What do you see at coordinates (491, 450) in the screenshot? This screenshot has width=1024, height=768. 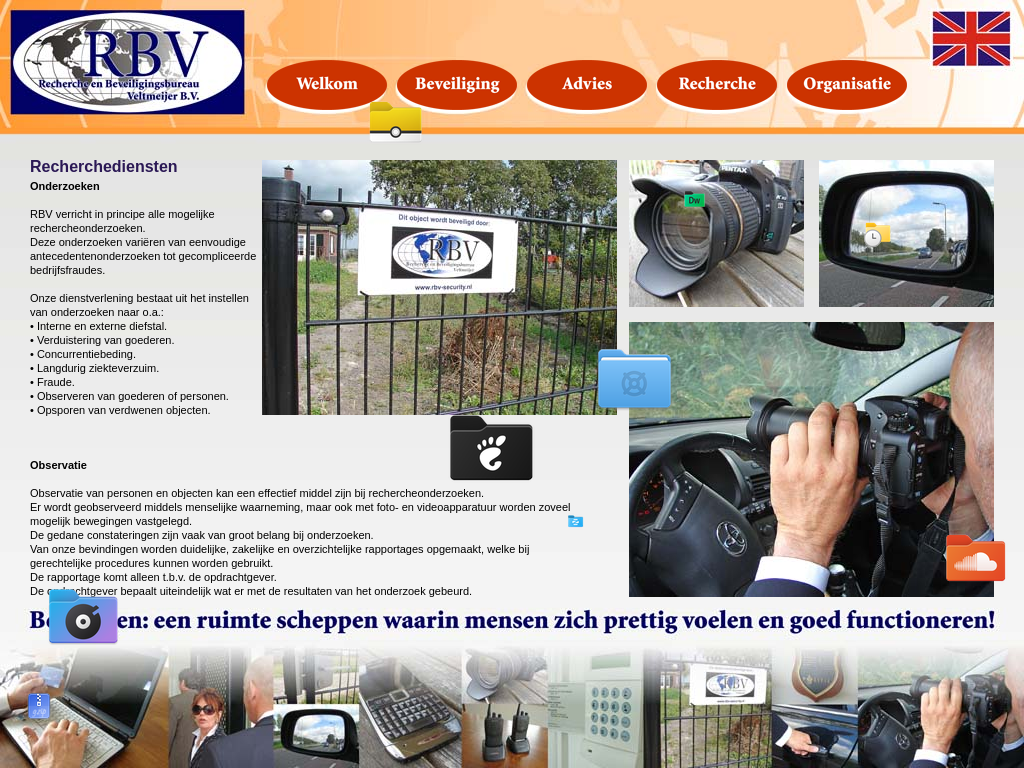 I see `open gnome-related files folder` at bounding box center [491, 450].